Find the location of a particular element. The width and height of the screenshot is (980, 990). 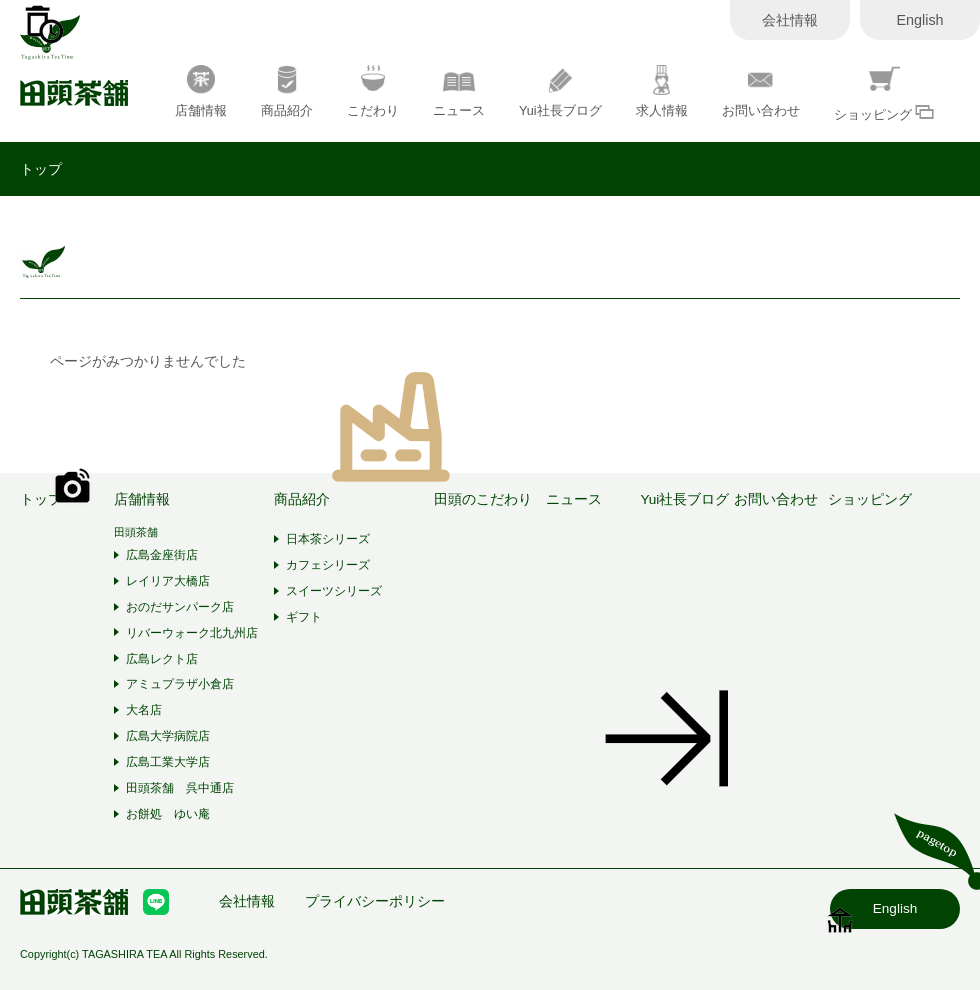

connect to a wireless or remote camera is located at coordinates (72, 485).